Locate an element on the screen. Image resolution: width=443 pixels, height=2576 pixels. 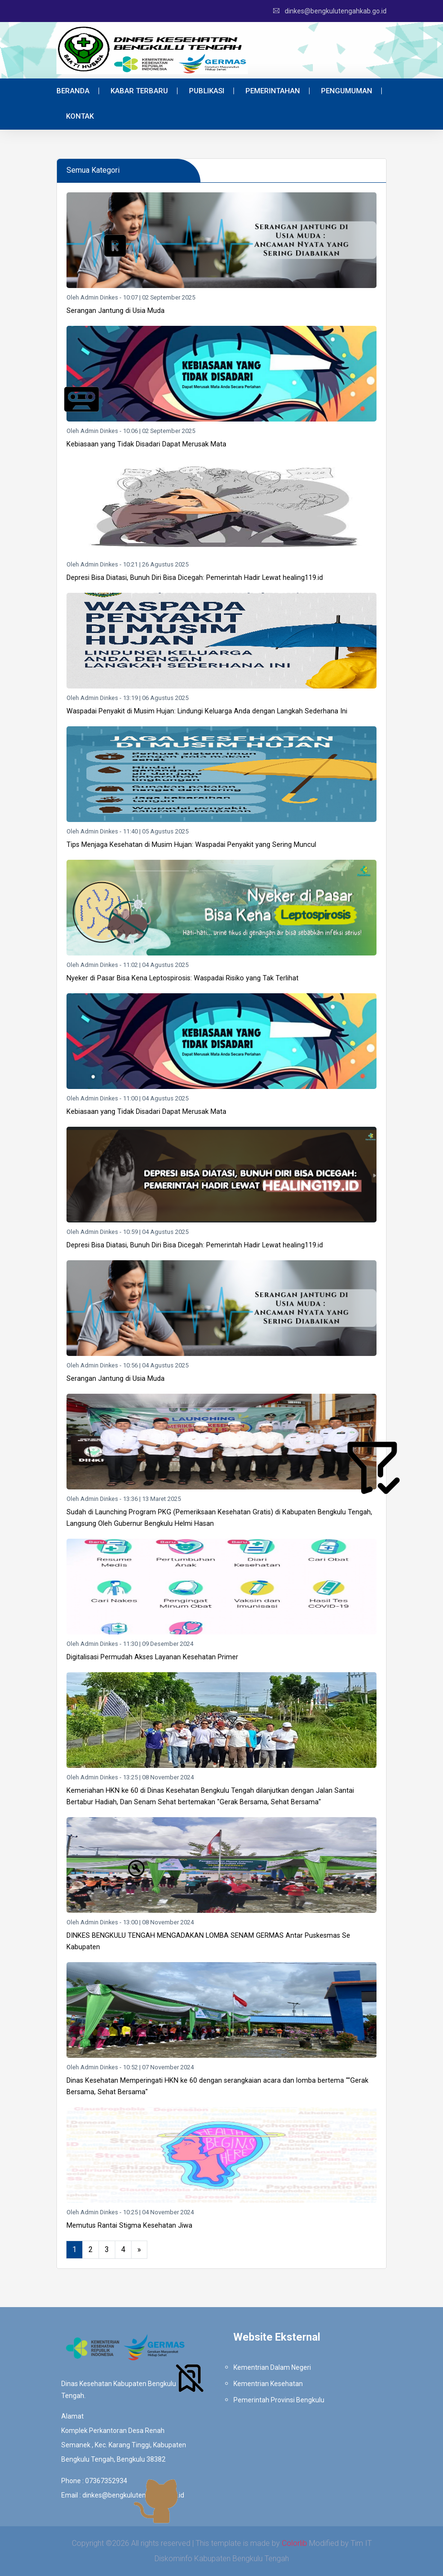
indicates a rating or review section is located at coordinates (115, 245).